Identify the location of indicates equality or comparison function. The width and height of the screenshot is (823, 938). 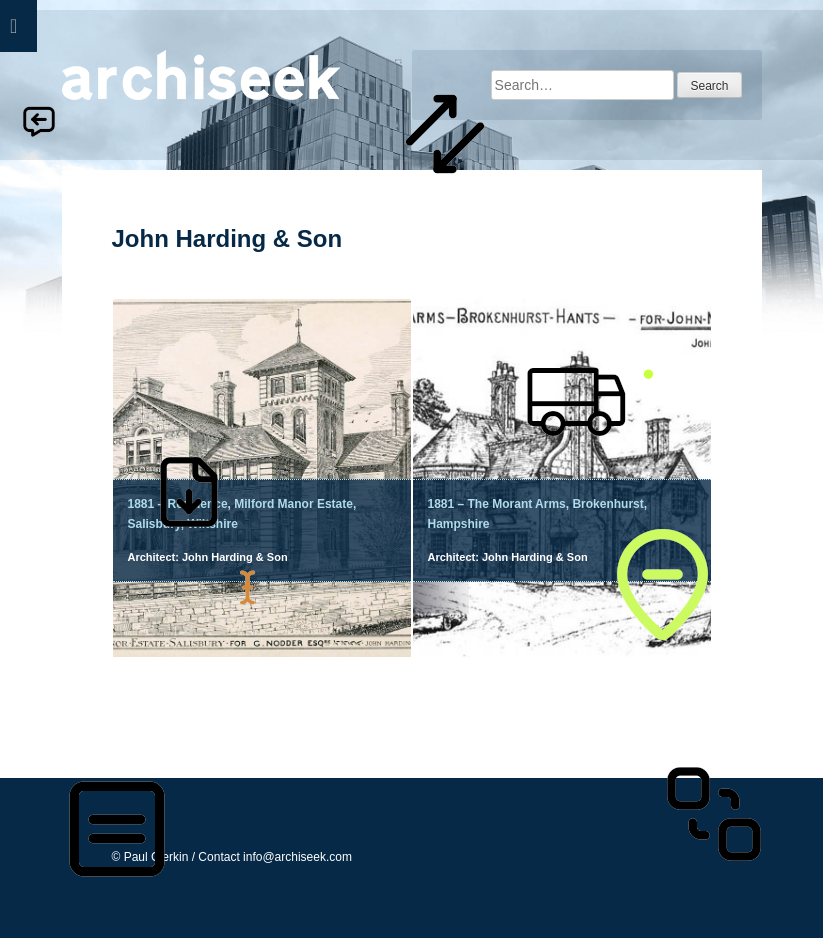
(117, 829).